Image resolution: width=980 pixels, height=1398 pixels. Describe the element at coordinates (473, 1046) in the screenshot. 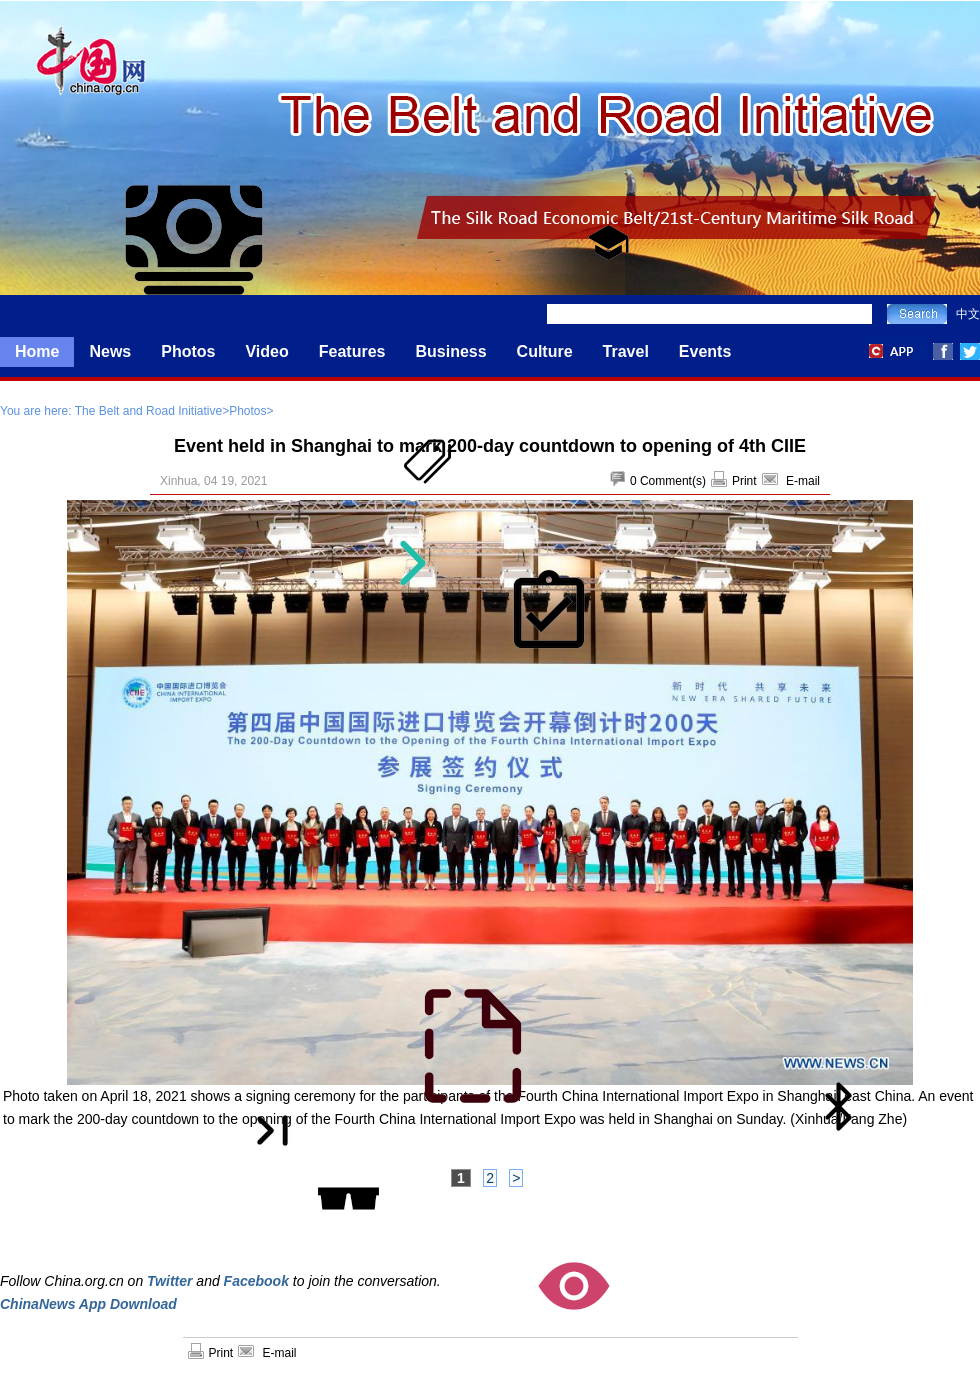

I see `indicates a draft or incomplete file` at that location.